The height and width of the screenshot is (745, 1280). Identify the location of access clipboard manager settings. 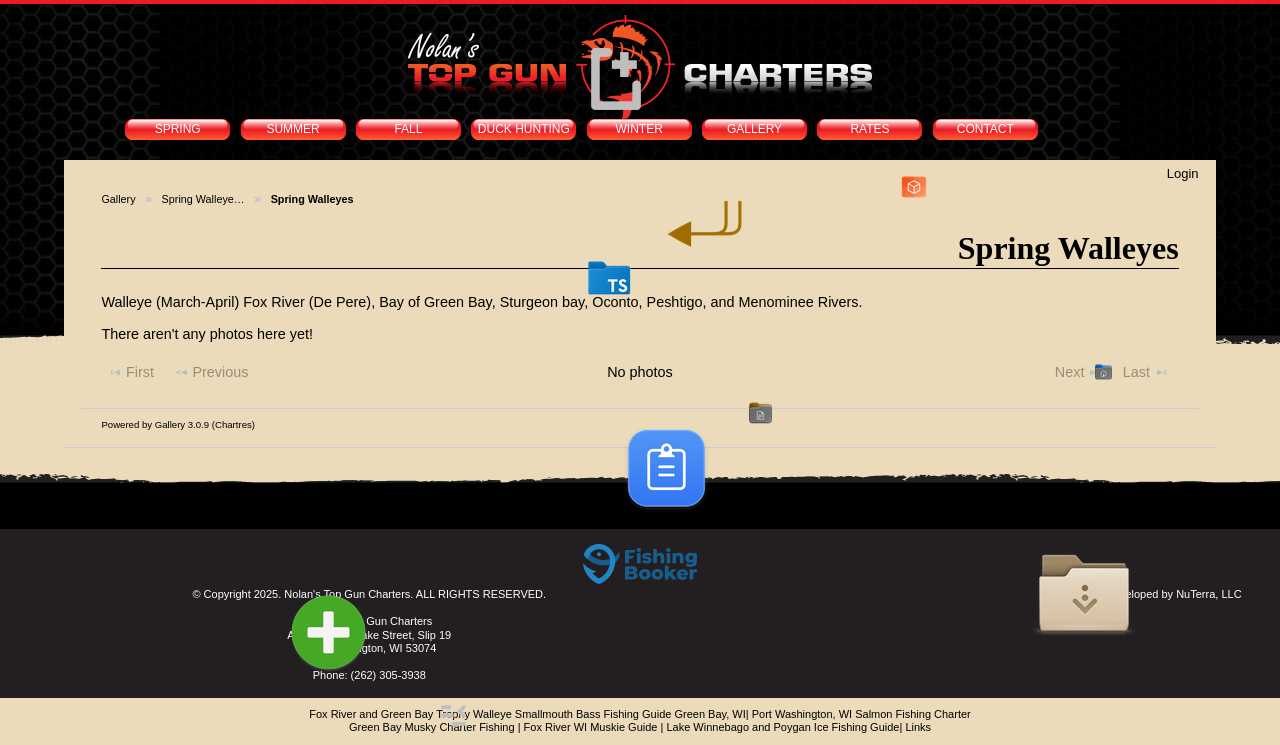
(666, 469).